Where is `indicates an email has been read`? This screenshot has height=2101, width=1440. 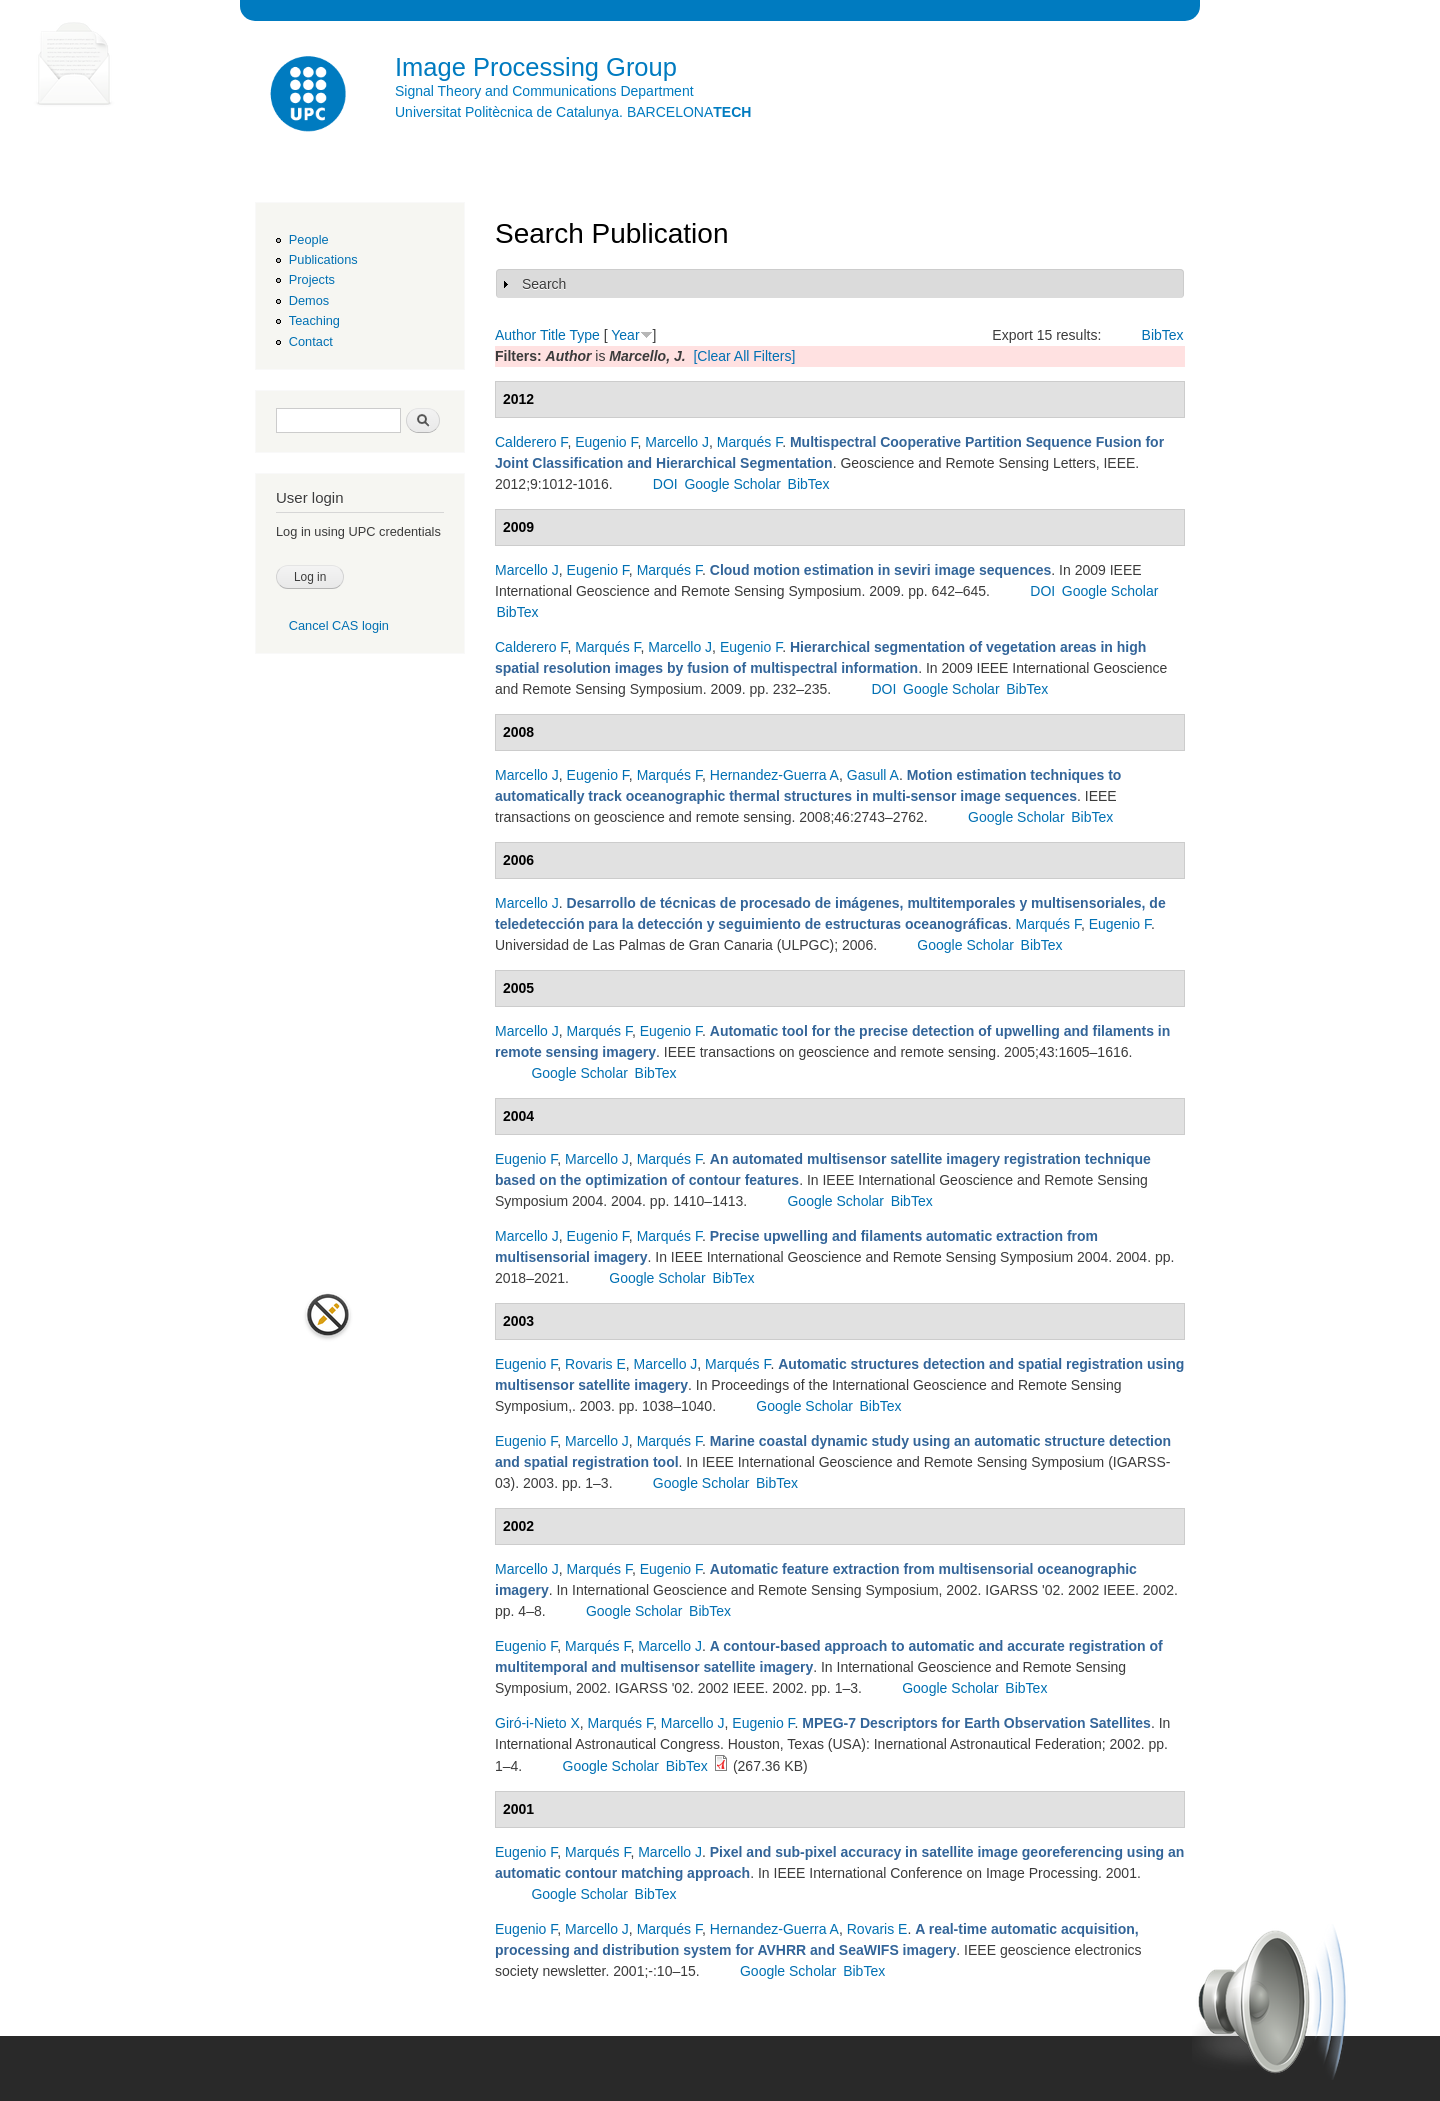 indicates an email has been read is located at coordinates (74, 65).